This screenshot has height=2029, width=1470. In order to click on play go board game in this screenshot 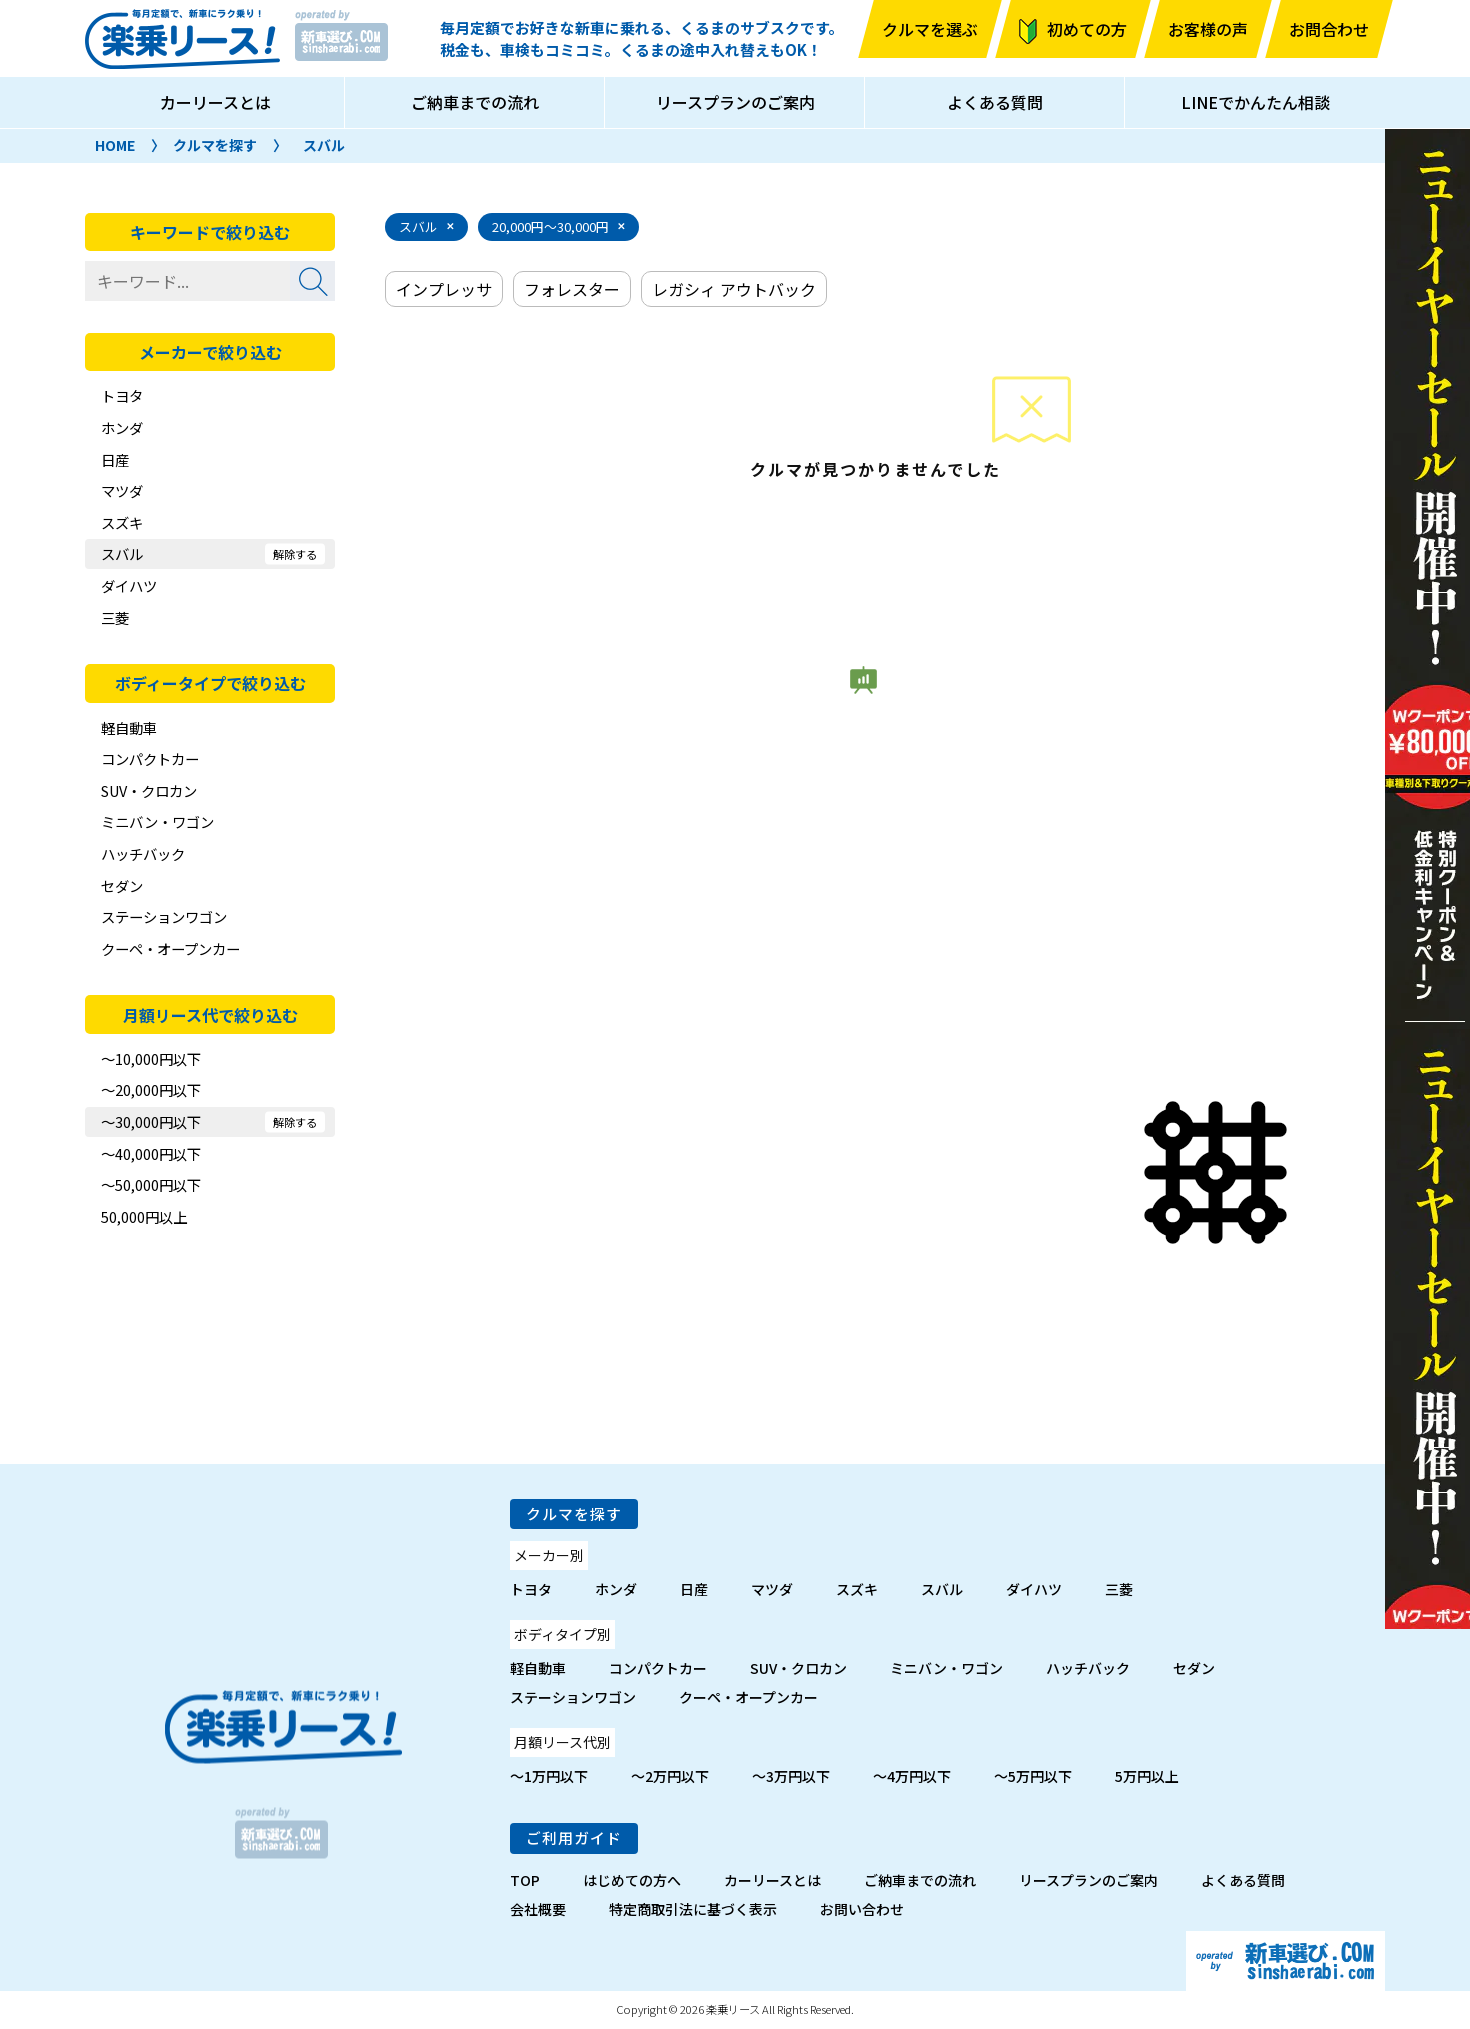, I will do `click(1215, 1172)`.